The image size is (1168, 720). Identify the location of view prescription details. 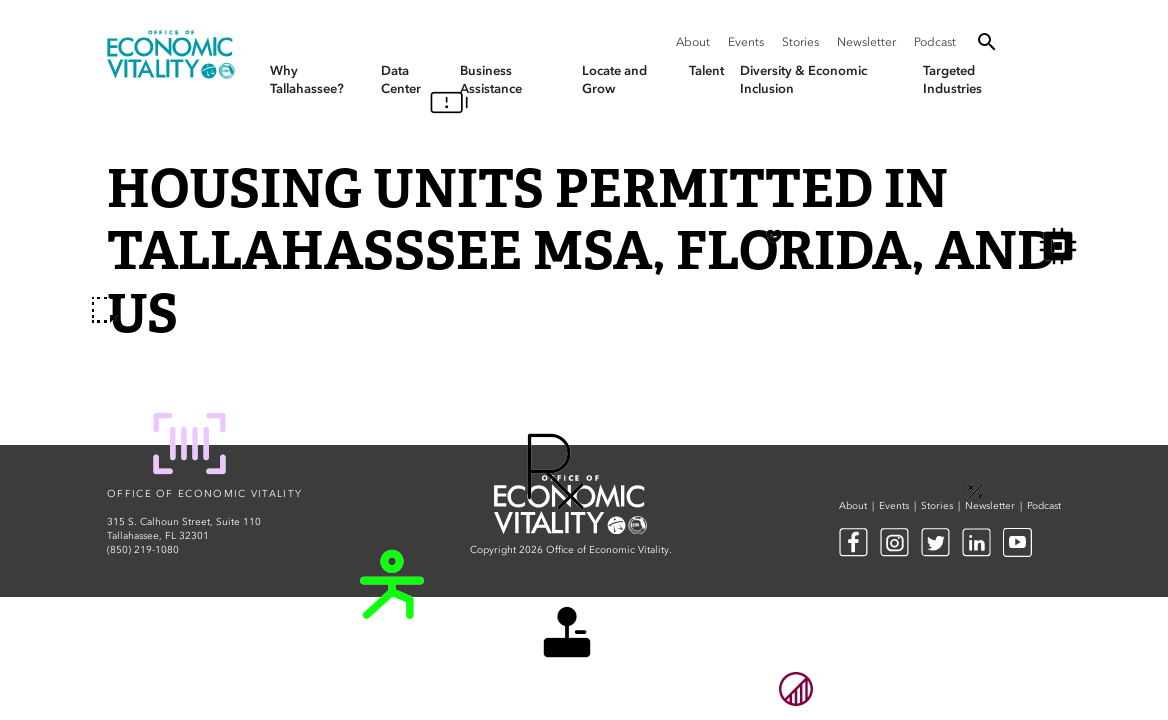
(552, 471).